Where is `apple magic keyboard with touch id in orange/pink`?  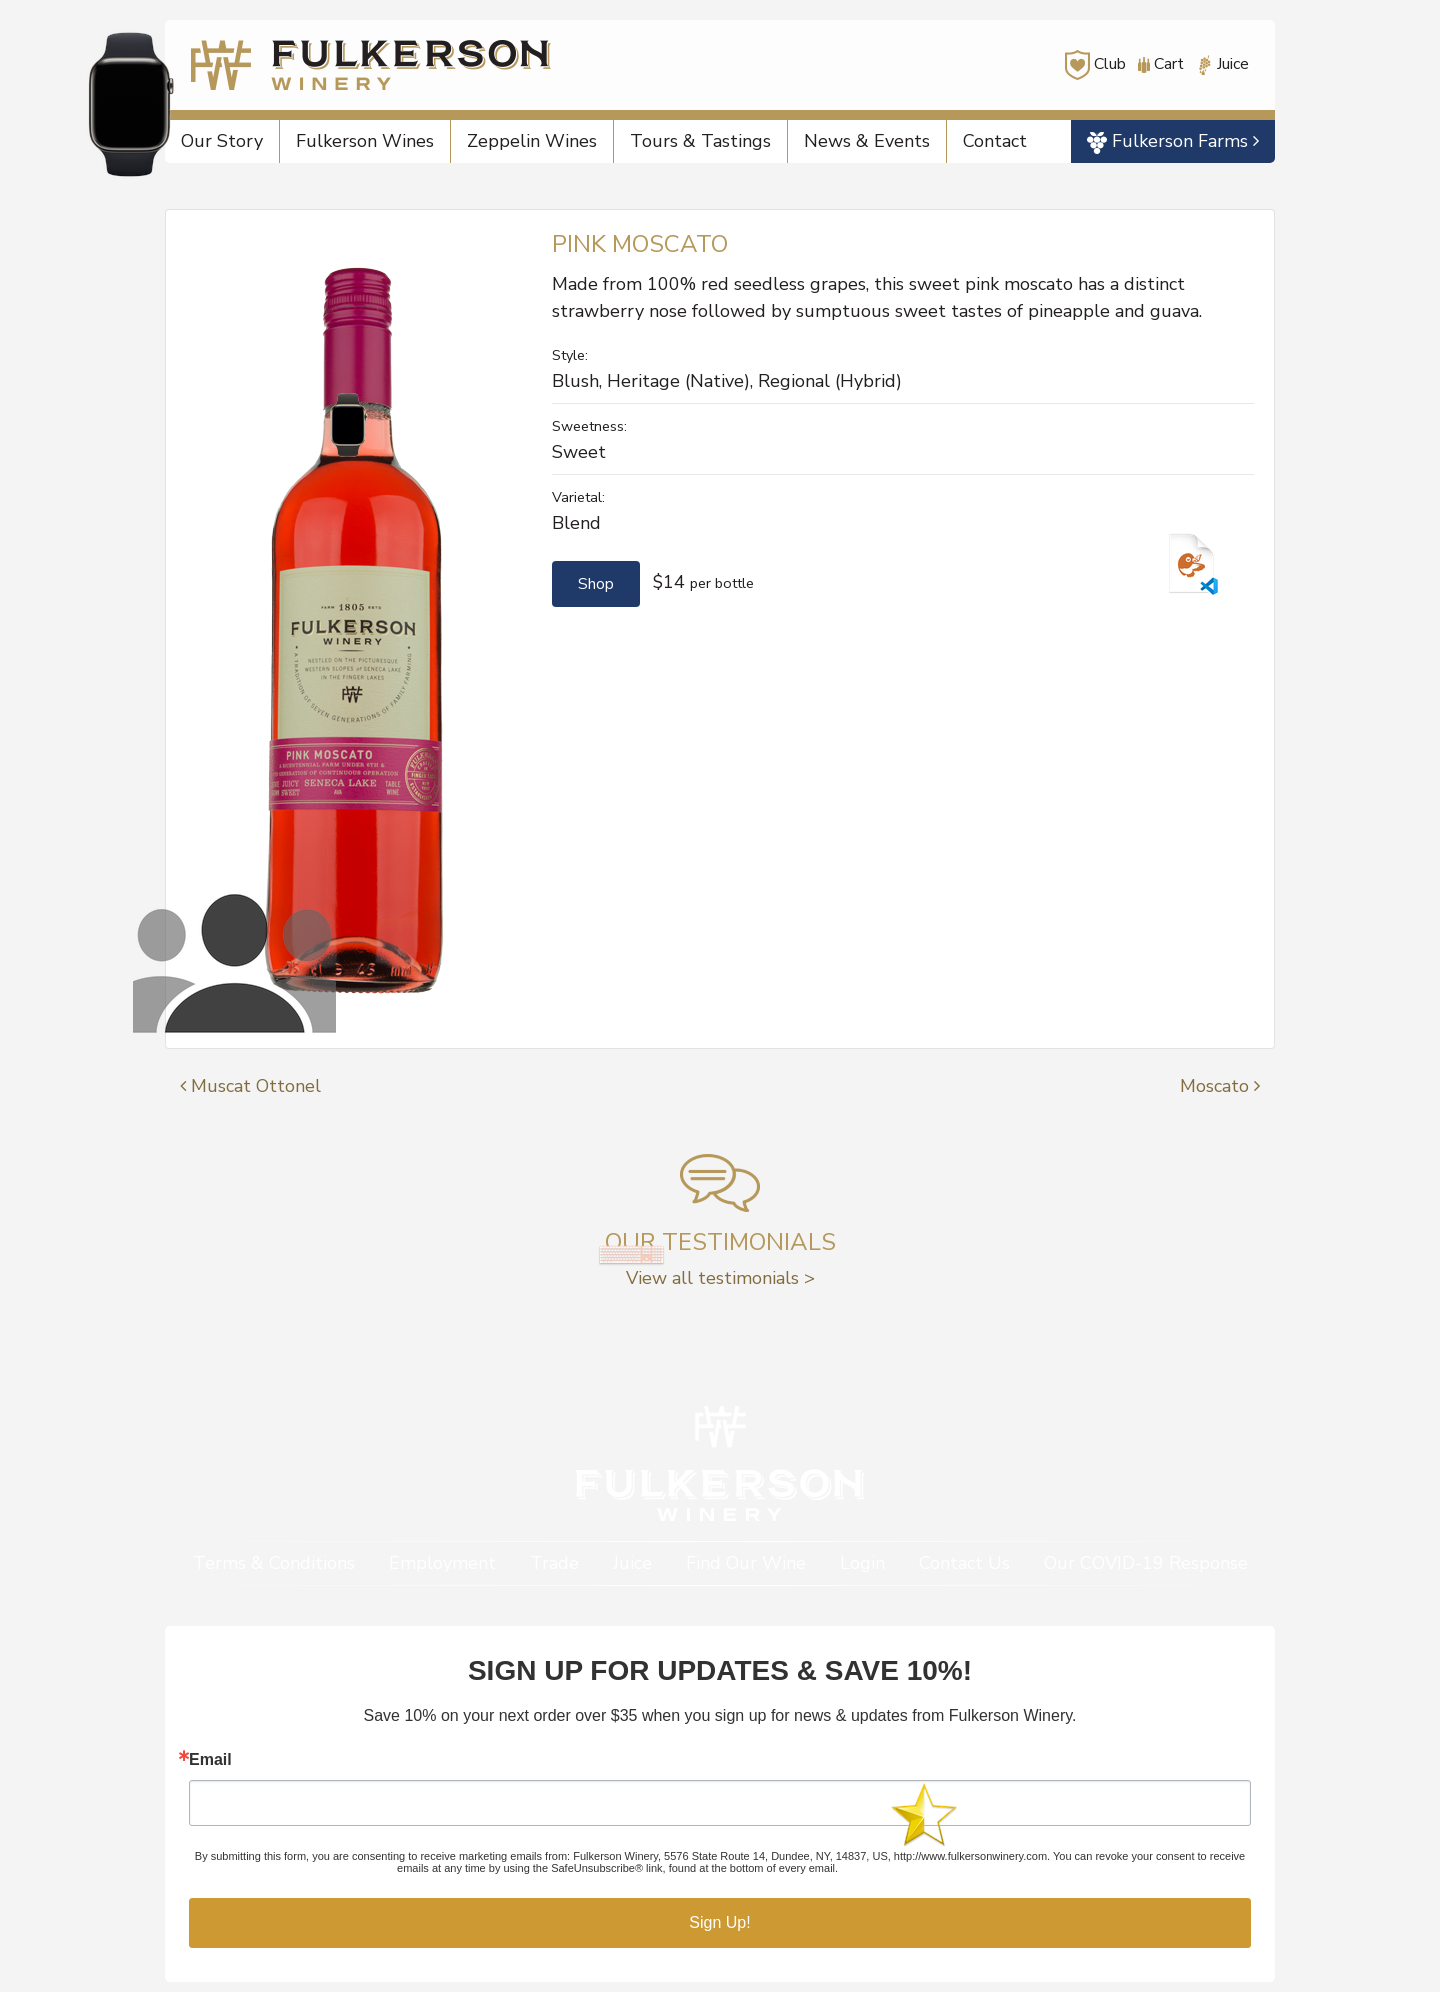 apple magic keyboard with touch id in orange/pink is located at coordinates (631, 1254).